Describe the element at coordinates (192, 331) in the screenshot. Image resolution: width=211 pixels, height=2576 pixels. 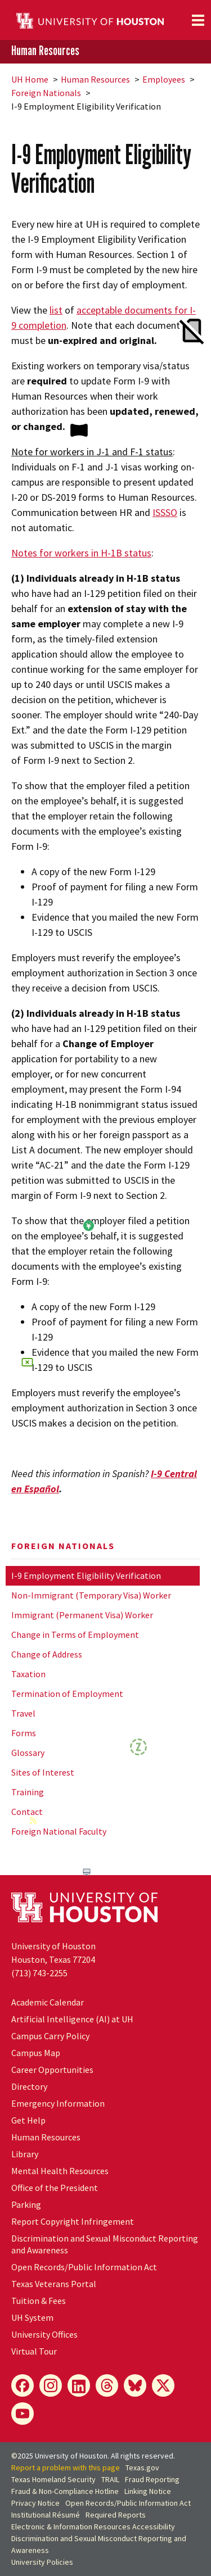
I see `no sim card detected` at that location.